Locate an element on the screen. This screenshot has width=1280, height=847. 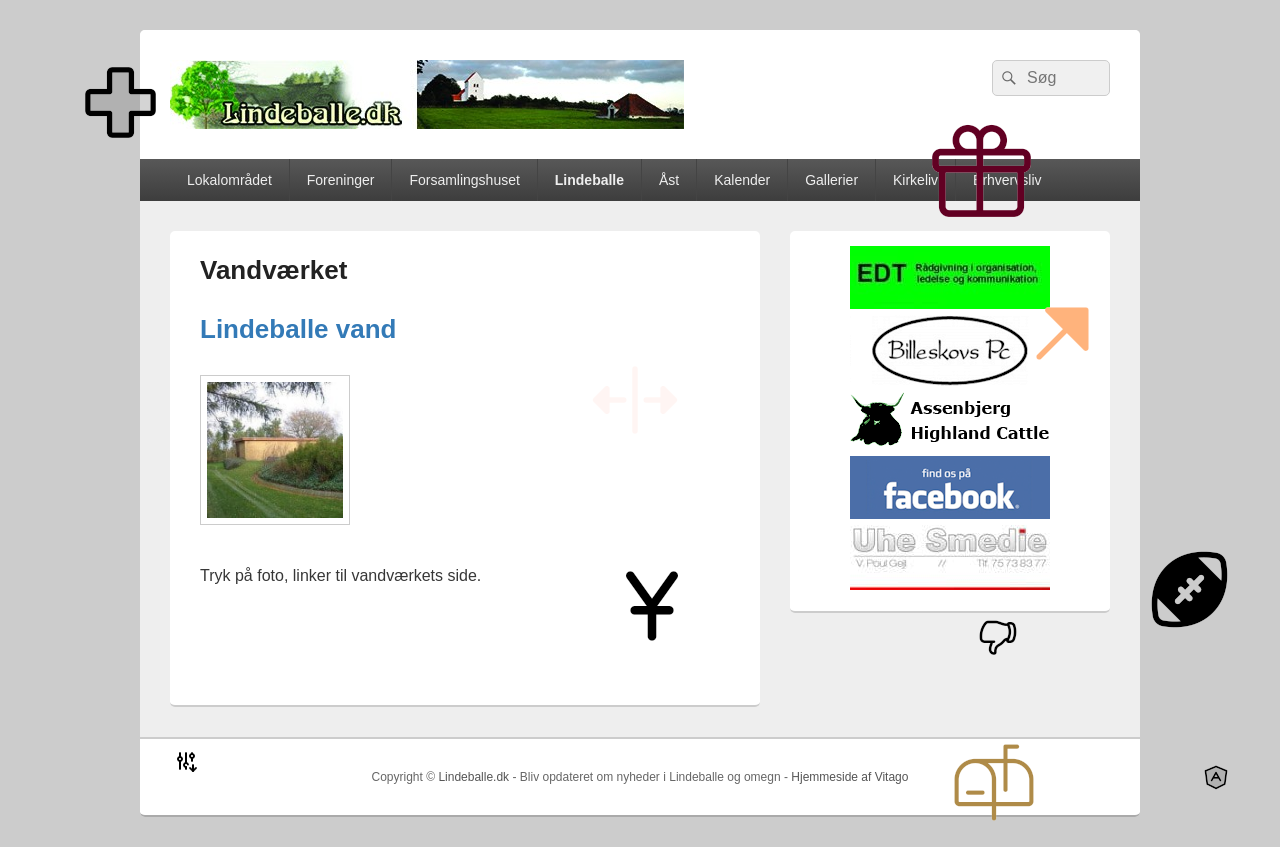
open link in a new tab or window is located at coordinates (1062, 333).